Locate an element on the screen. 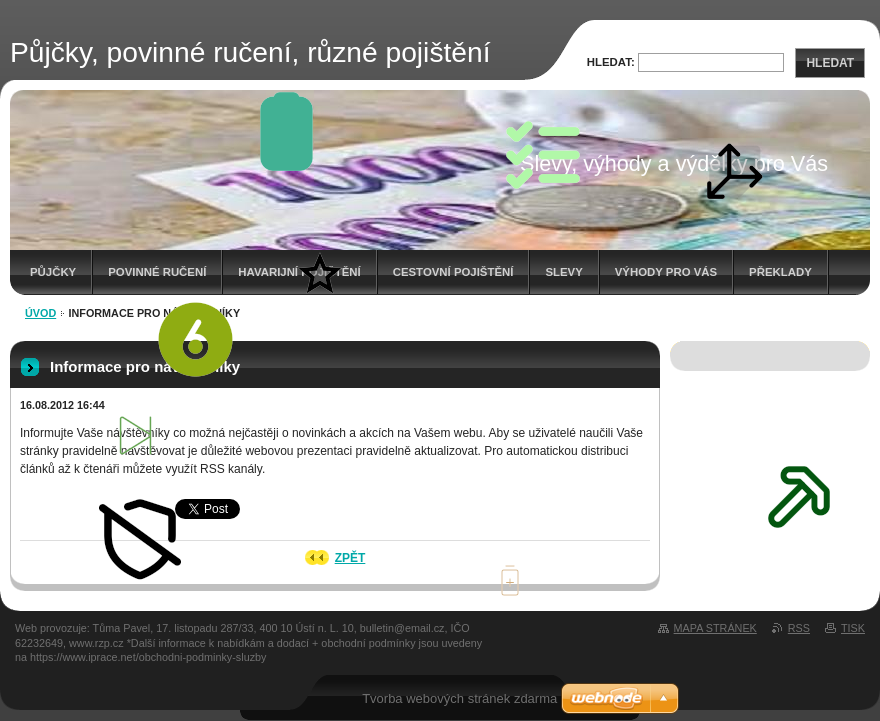 This screenshot has width=880, height=721. skip to the next track or media item is located at coordinates (135, 435).